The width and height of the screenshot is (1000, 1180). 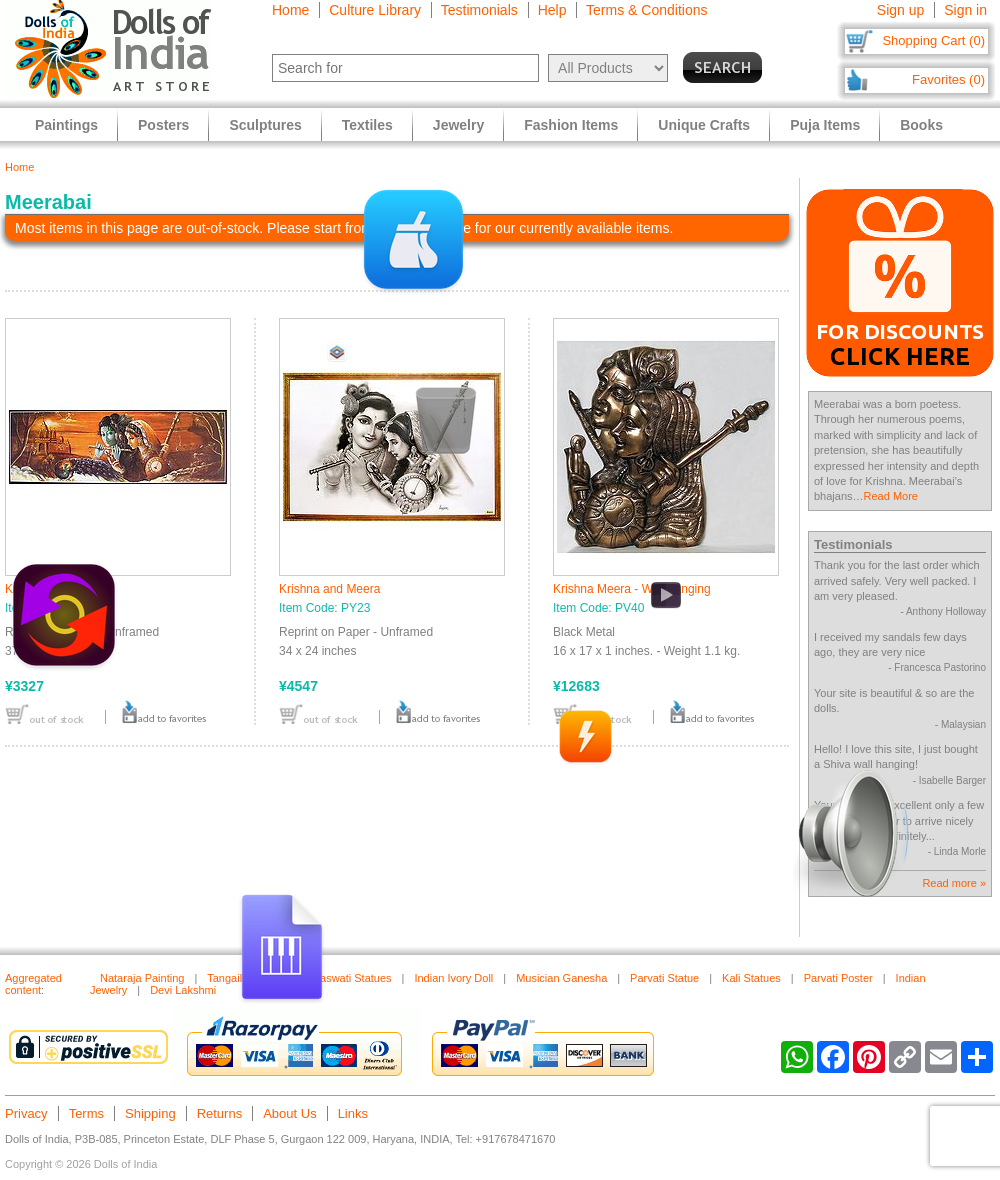 I want to click on video file type indicator, so click(x=666, y=594).